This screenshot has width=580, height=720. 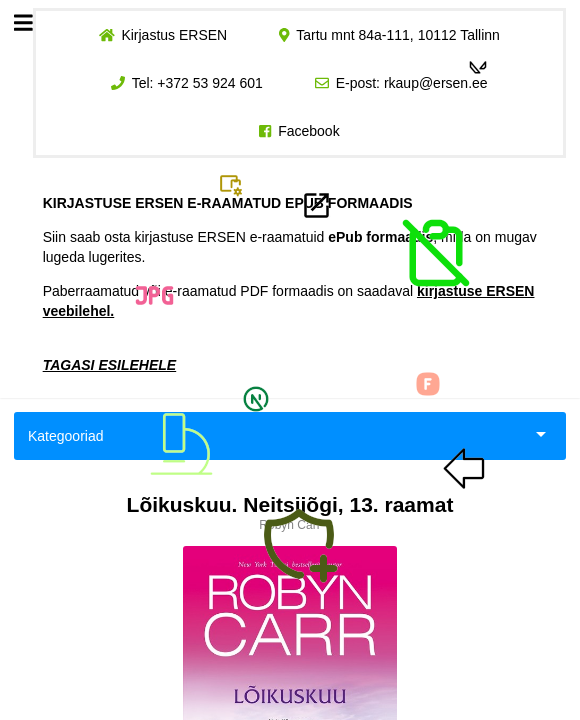 What do you see at coordinates (154, 295) in the screenshot?
I see `indicates a JPG image file type` at bounding box center [154, 295].